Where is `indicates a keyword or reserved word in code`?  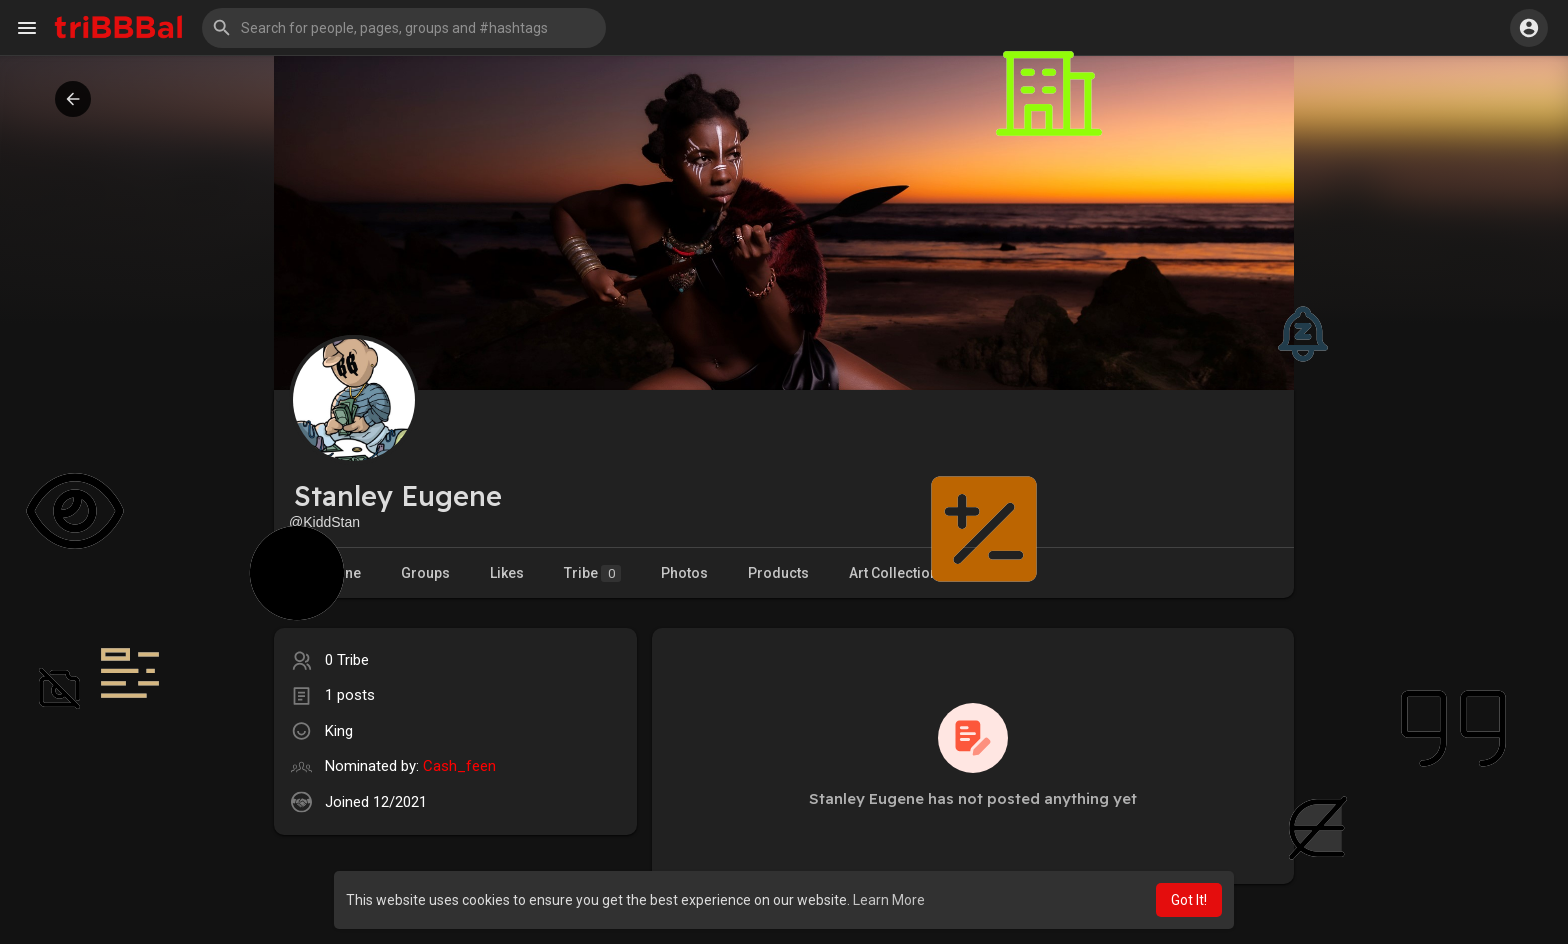 indicates a keyword or reserved word in code is located at coordinates (130, 673).